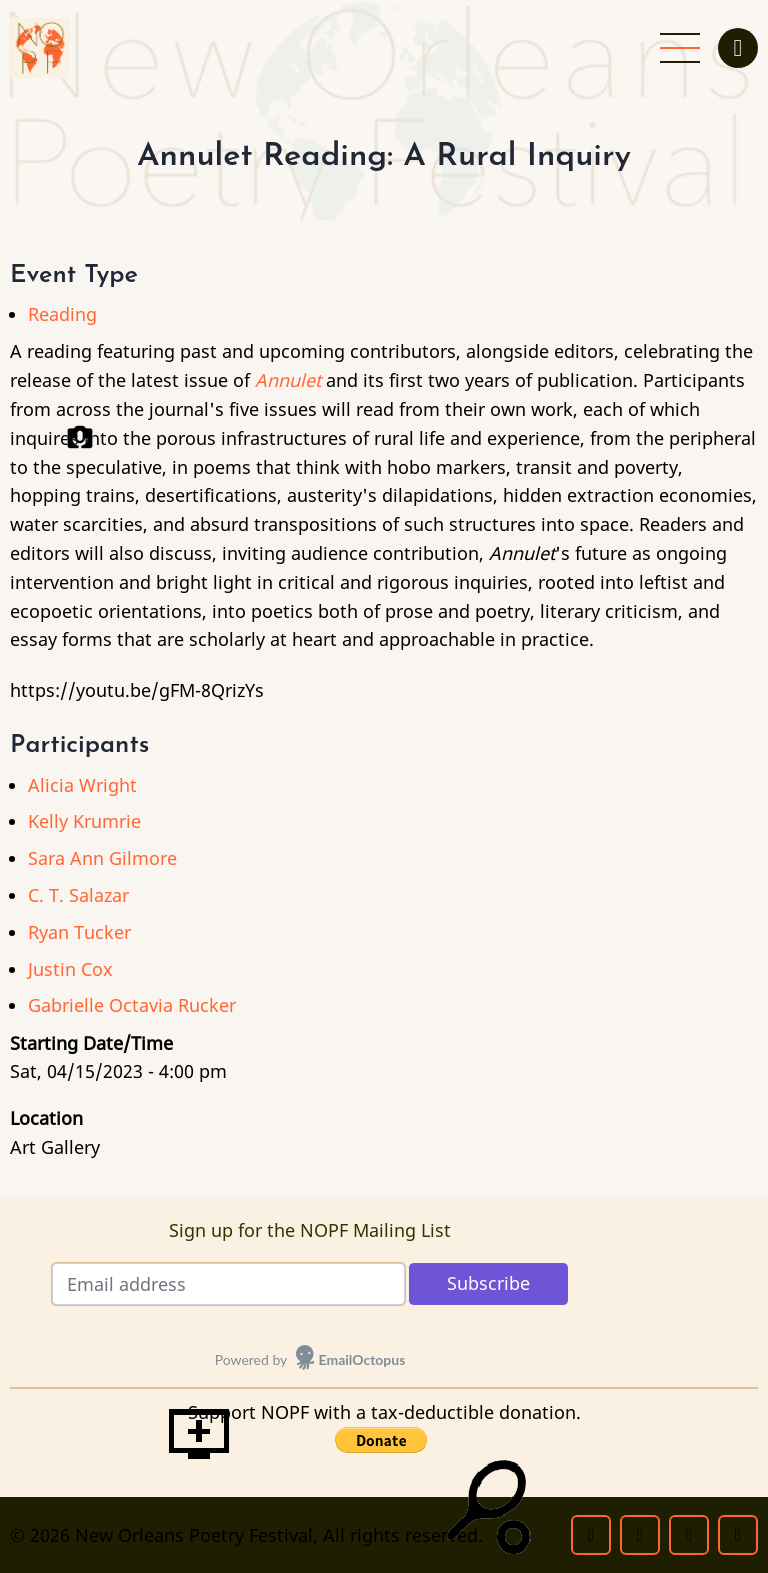  What do you see at coordinates (488, 1507) in the screenshot?
I see `access tennis or racket sports features` at bounding box center [488, 1507].